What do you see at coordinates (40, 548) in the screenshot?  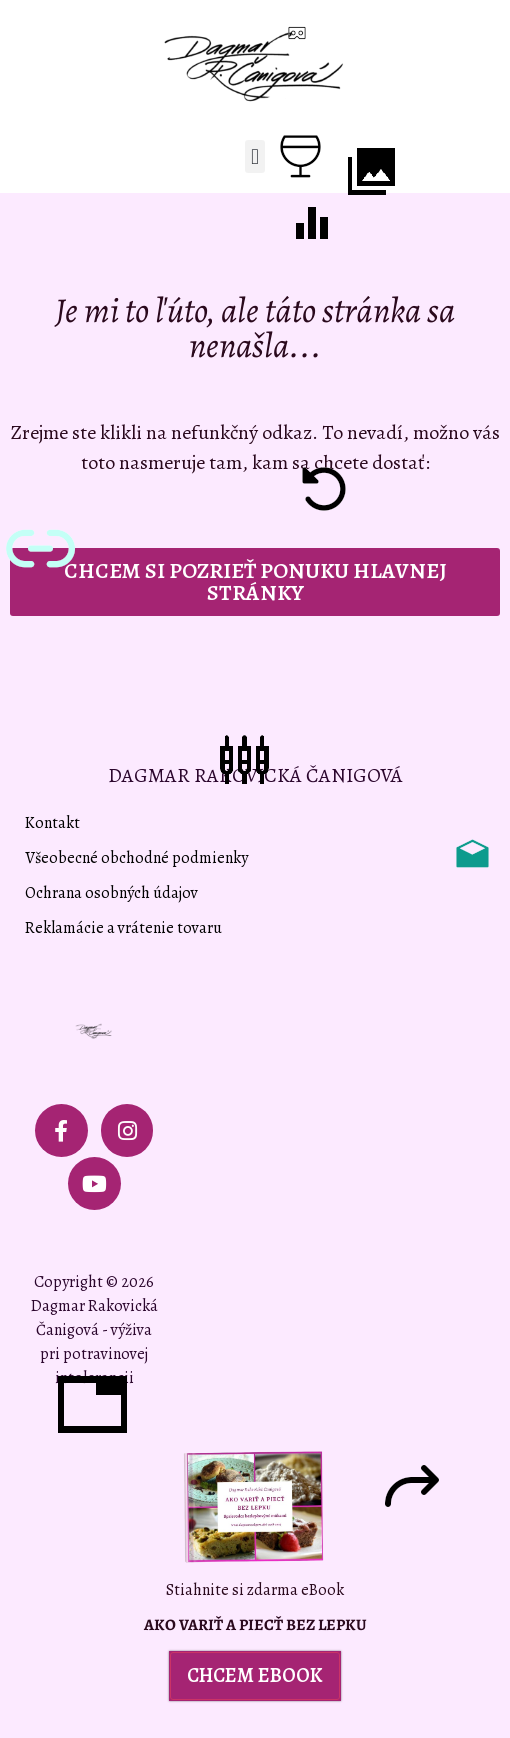 I see `copy or share a link` at bounding box center [40, 548].